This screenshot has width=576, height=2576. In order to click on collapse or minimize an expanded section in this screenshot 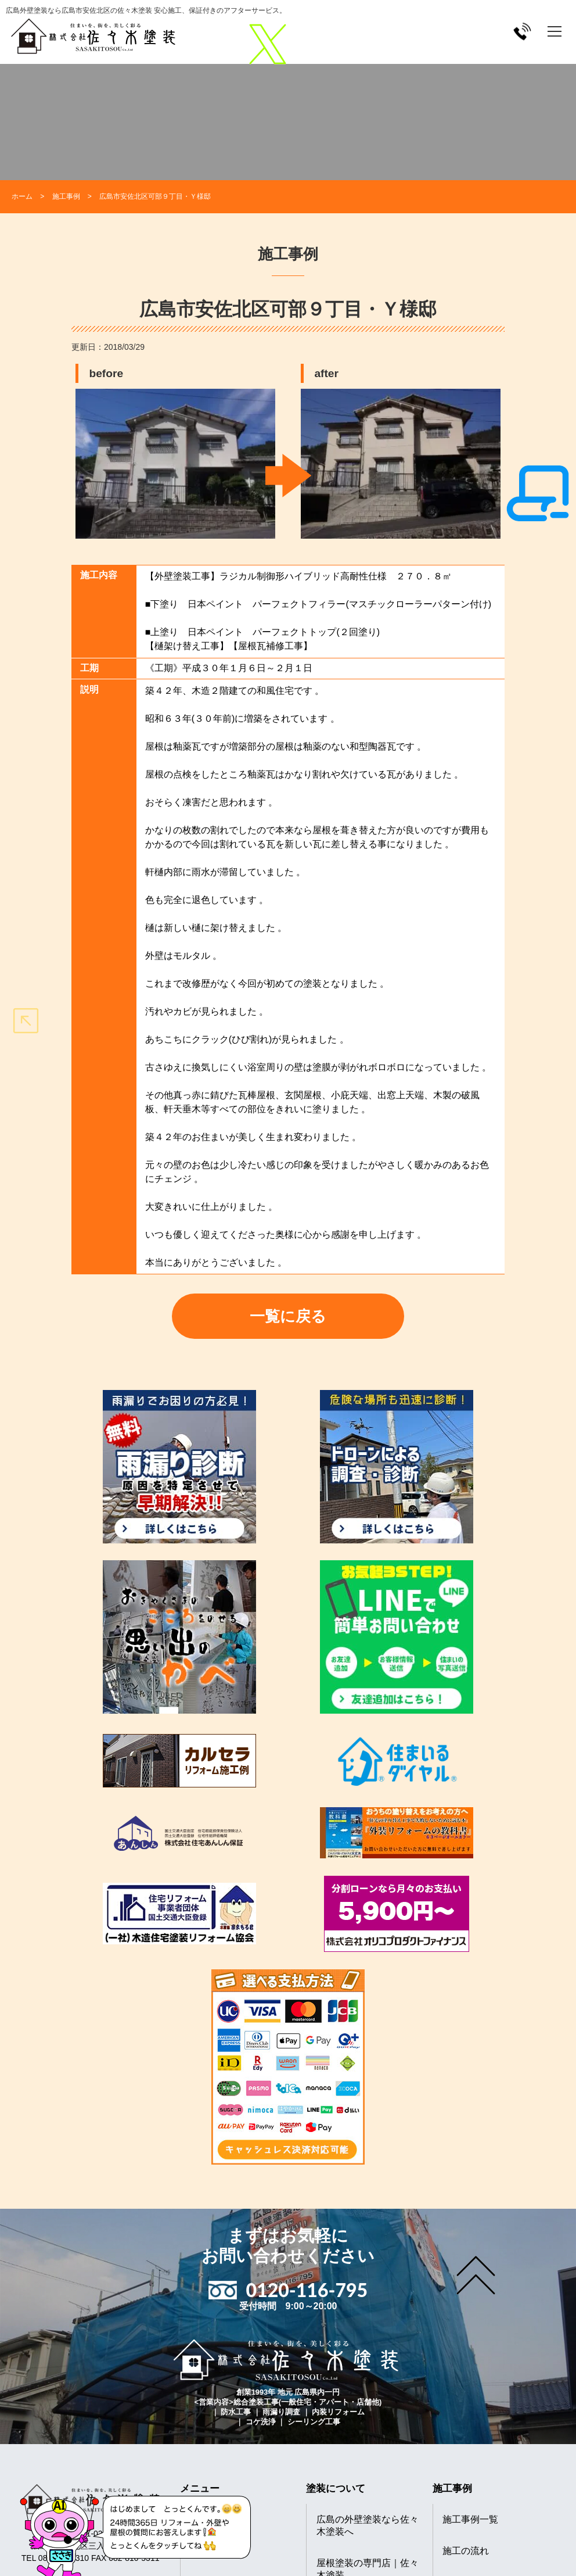, I will do `click(476, 2277)`.